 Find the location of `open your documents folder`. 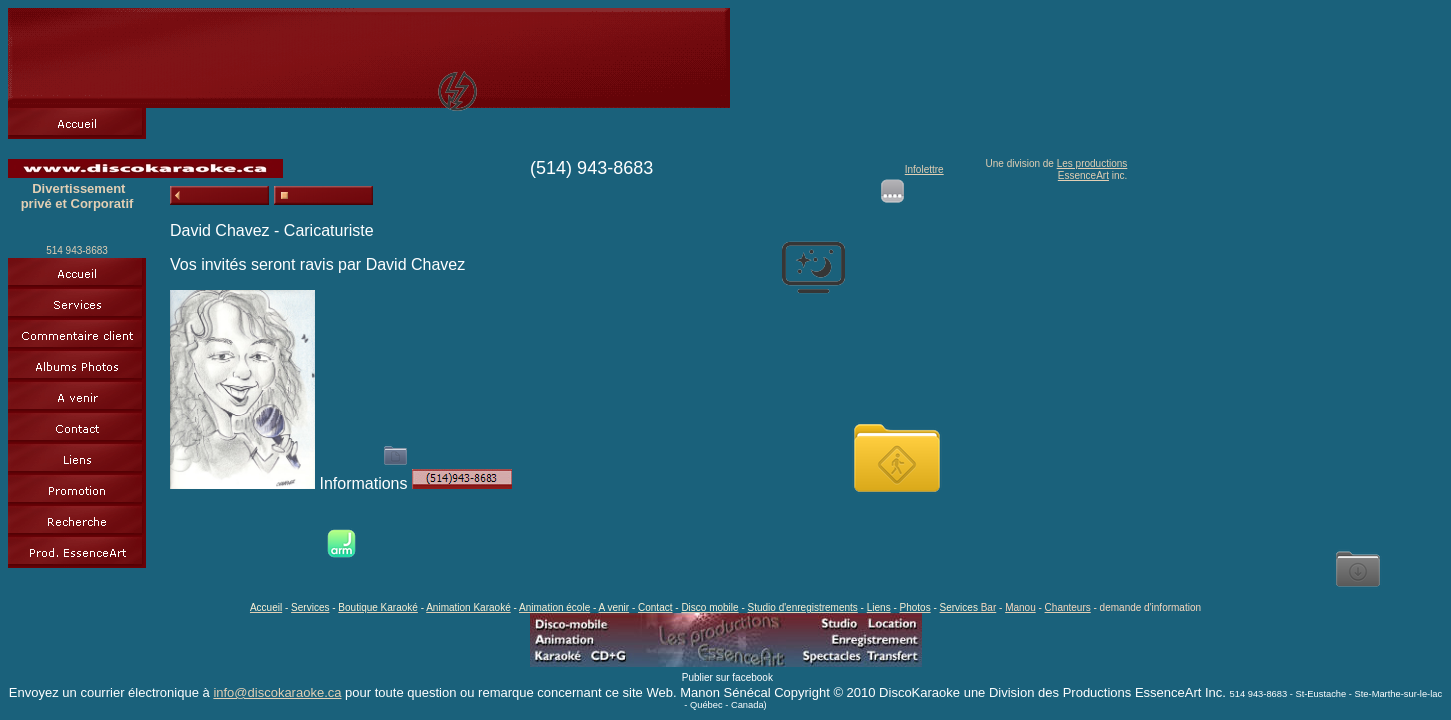

open your documents folder is located at coordinates (395, 455).